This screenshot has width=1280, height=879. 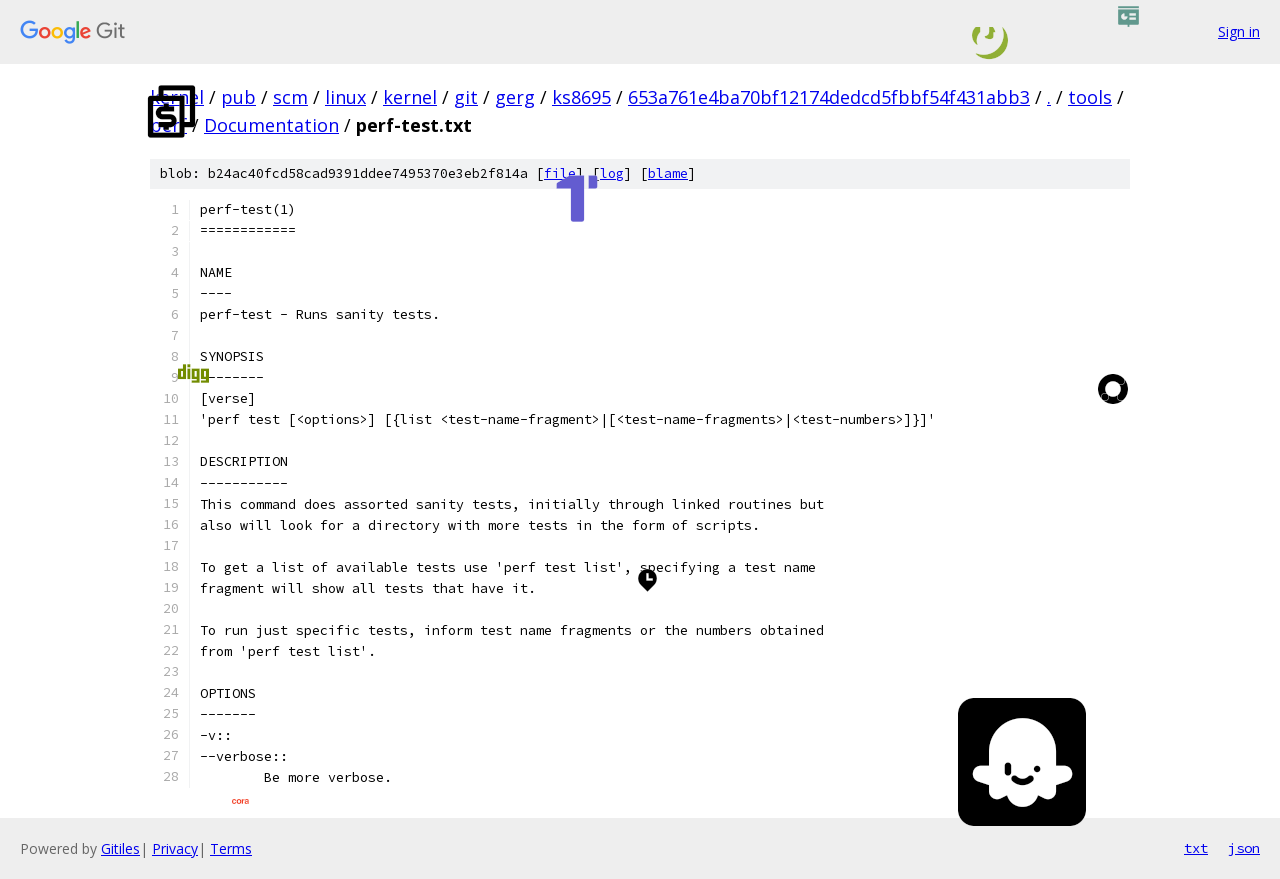 I want to click on access design or creative tools, so click(x=577, y=197).